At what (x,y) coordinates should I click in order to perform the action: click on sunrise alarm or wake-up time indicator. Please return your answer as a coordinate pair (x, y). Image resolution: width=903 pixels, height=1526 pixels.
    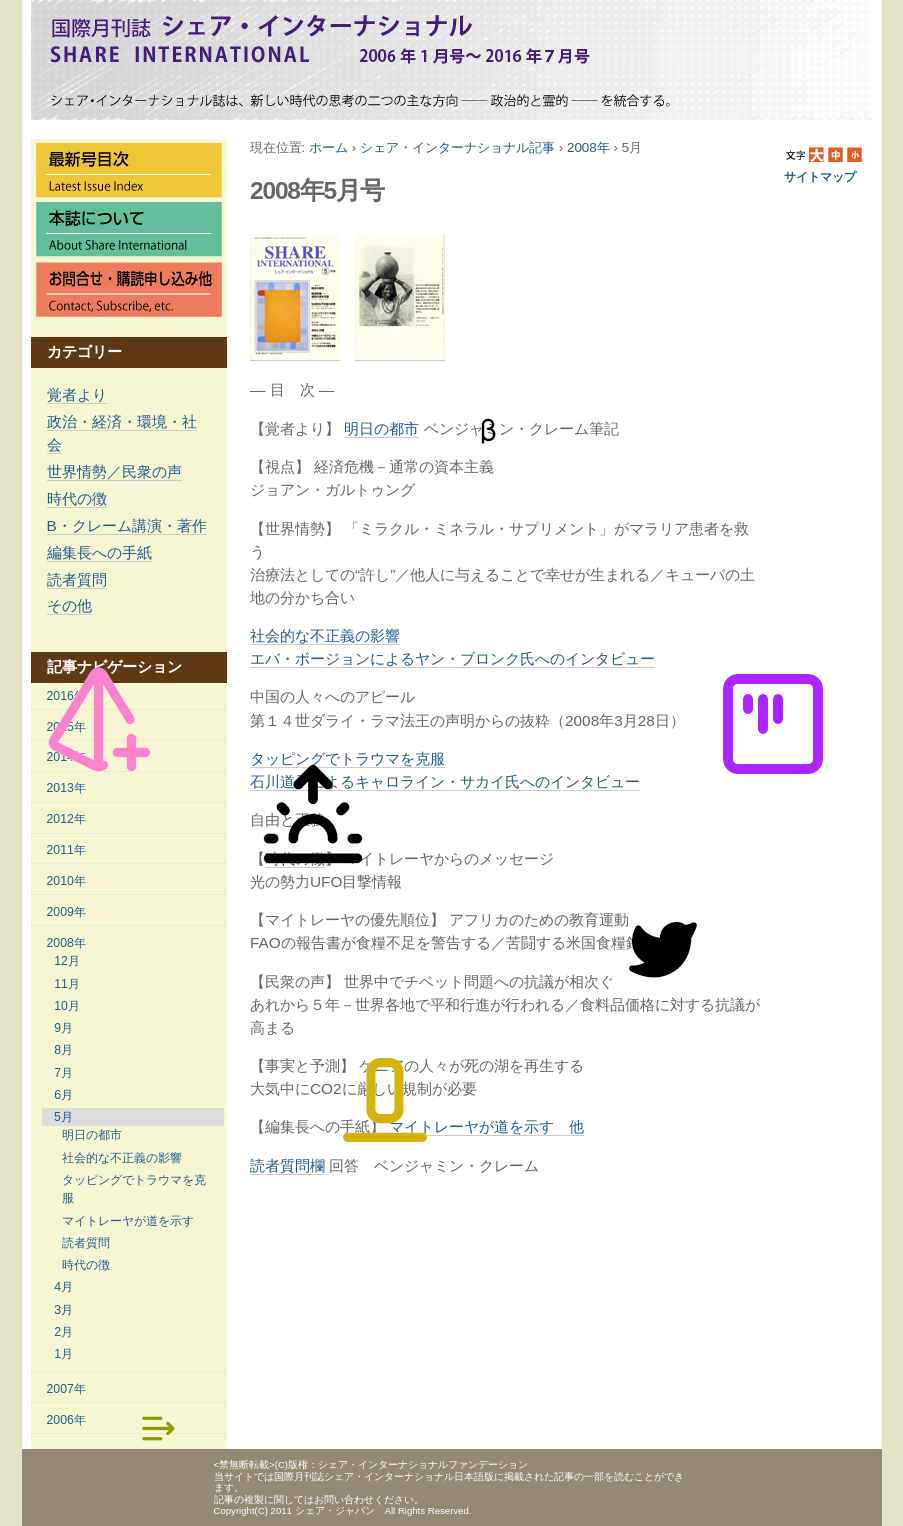
    Looking at the image, I should click on (313, 814).